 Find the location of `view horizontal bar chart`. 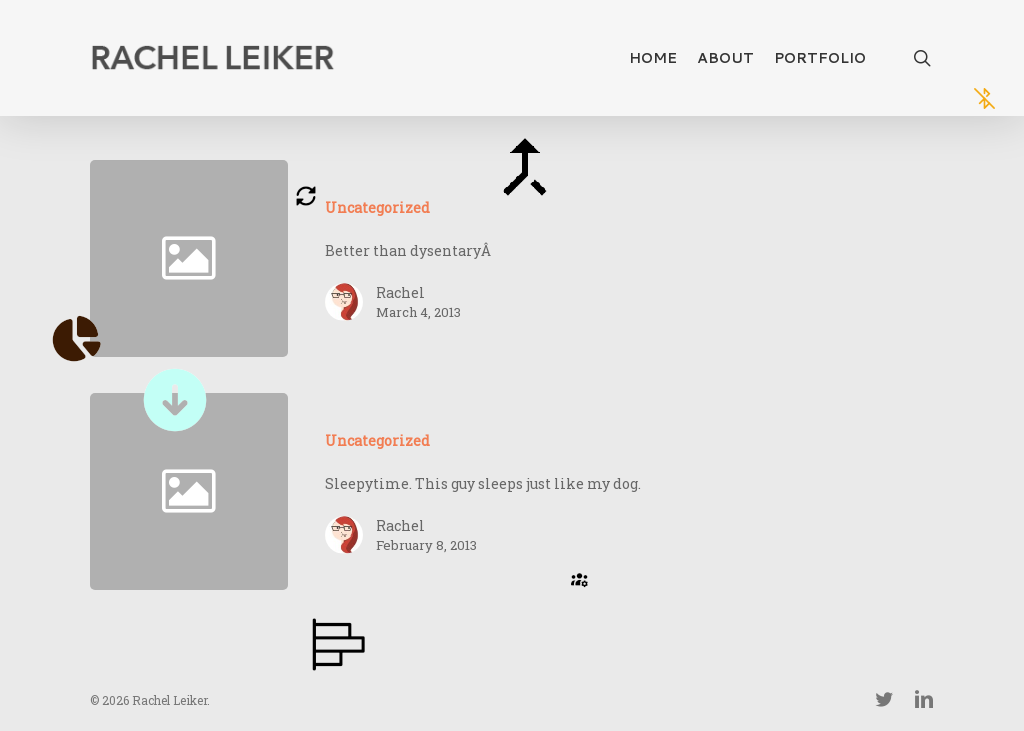

view horizontal bar chart is located at coordinates (336, 644).